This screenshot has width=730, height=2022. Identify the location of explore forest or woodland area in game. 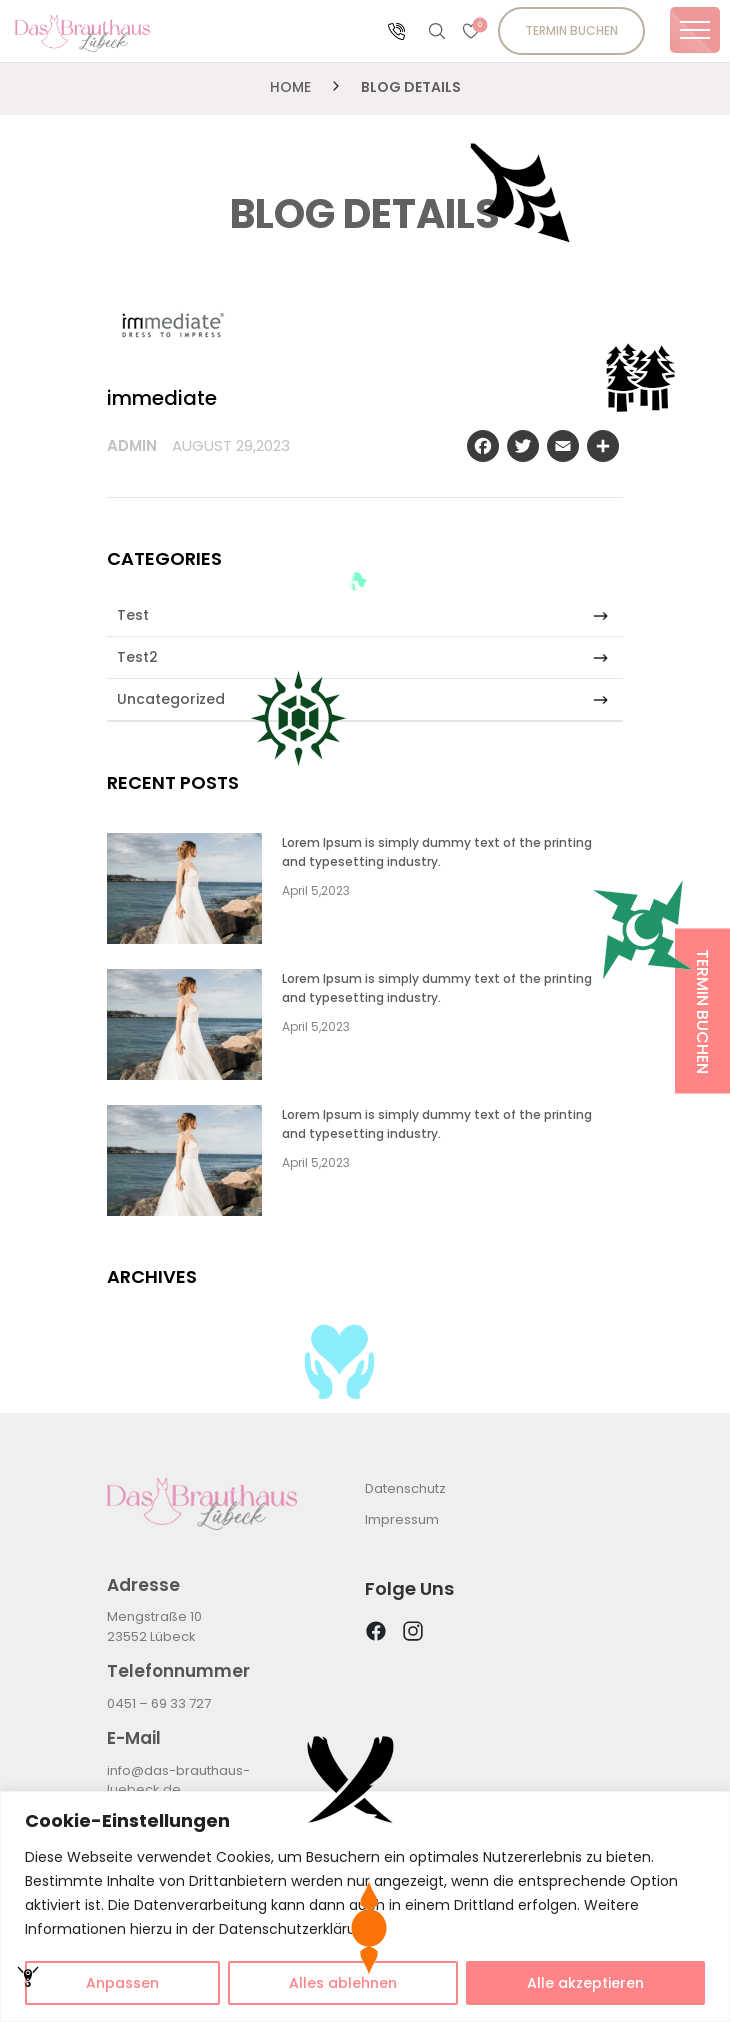
(640, 377).